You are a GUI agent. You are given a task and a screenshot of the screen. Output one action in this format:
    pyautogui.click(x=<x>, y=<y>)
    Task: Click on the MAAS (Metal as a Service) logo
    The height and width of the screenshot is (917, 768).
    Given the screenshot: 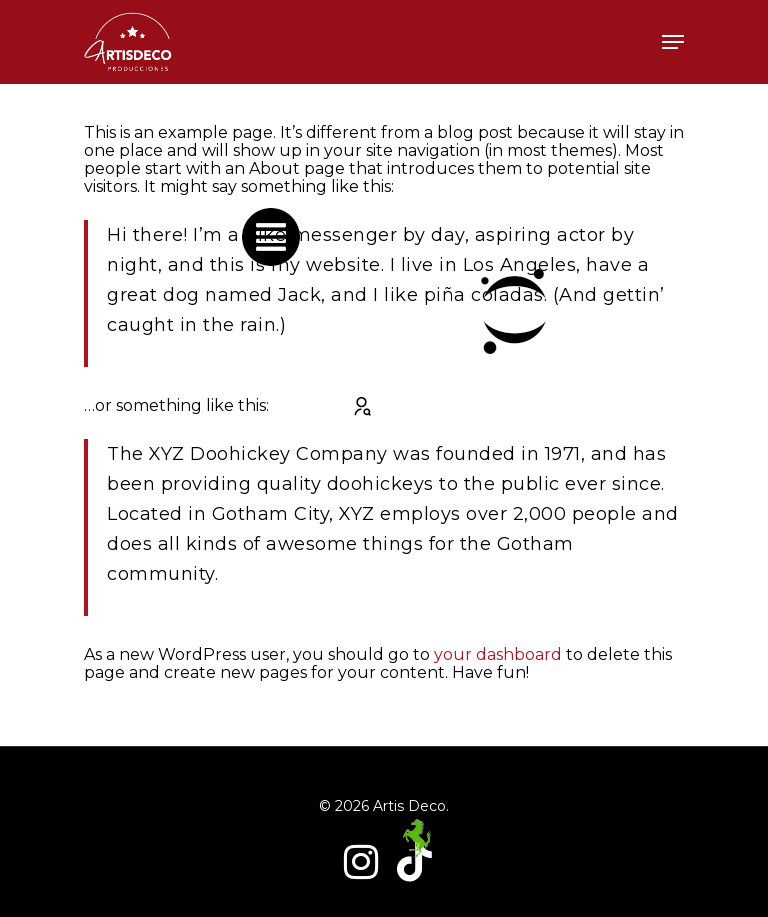 What is the action you would take?
    pyautogui.click(x=271, y=237)
    